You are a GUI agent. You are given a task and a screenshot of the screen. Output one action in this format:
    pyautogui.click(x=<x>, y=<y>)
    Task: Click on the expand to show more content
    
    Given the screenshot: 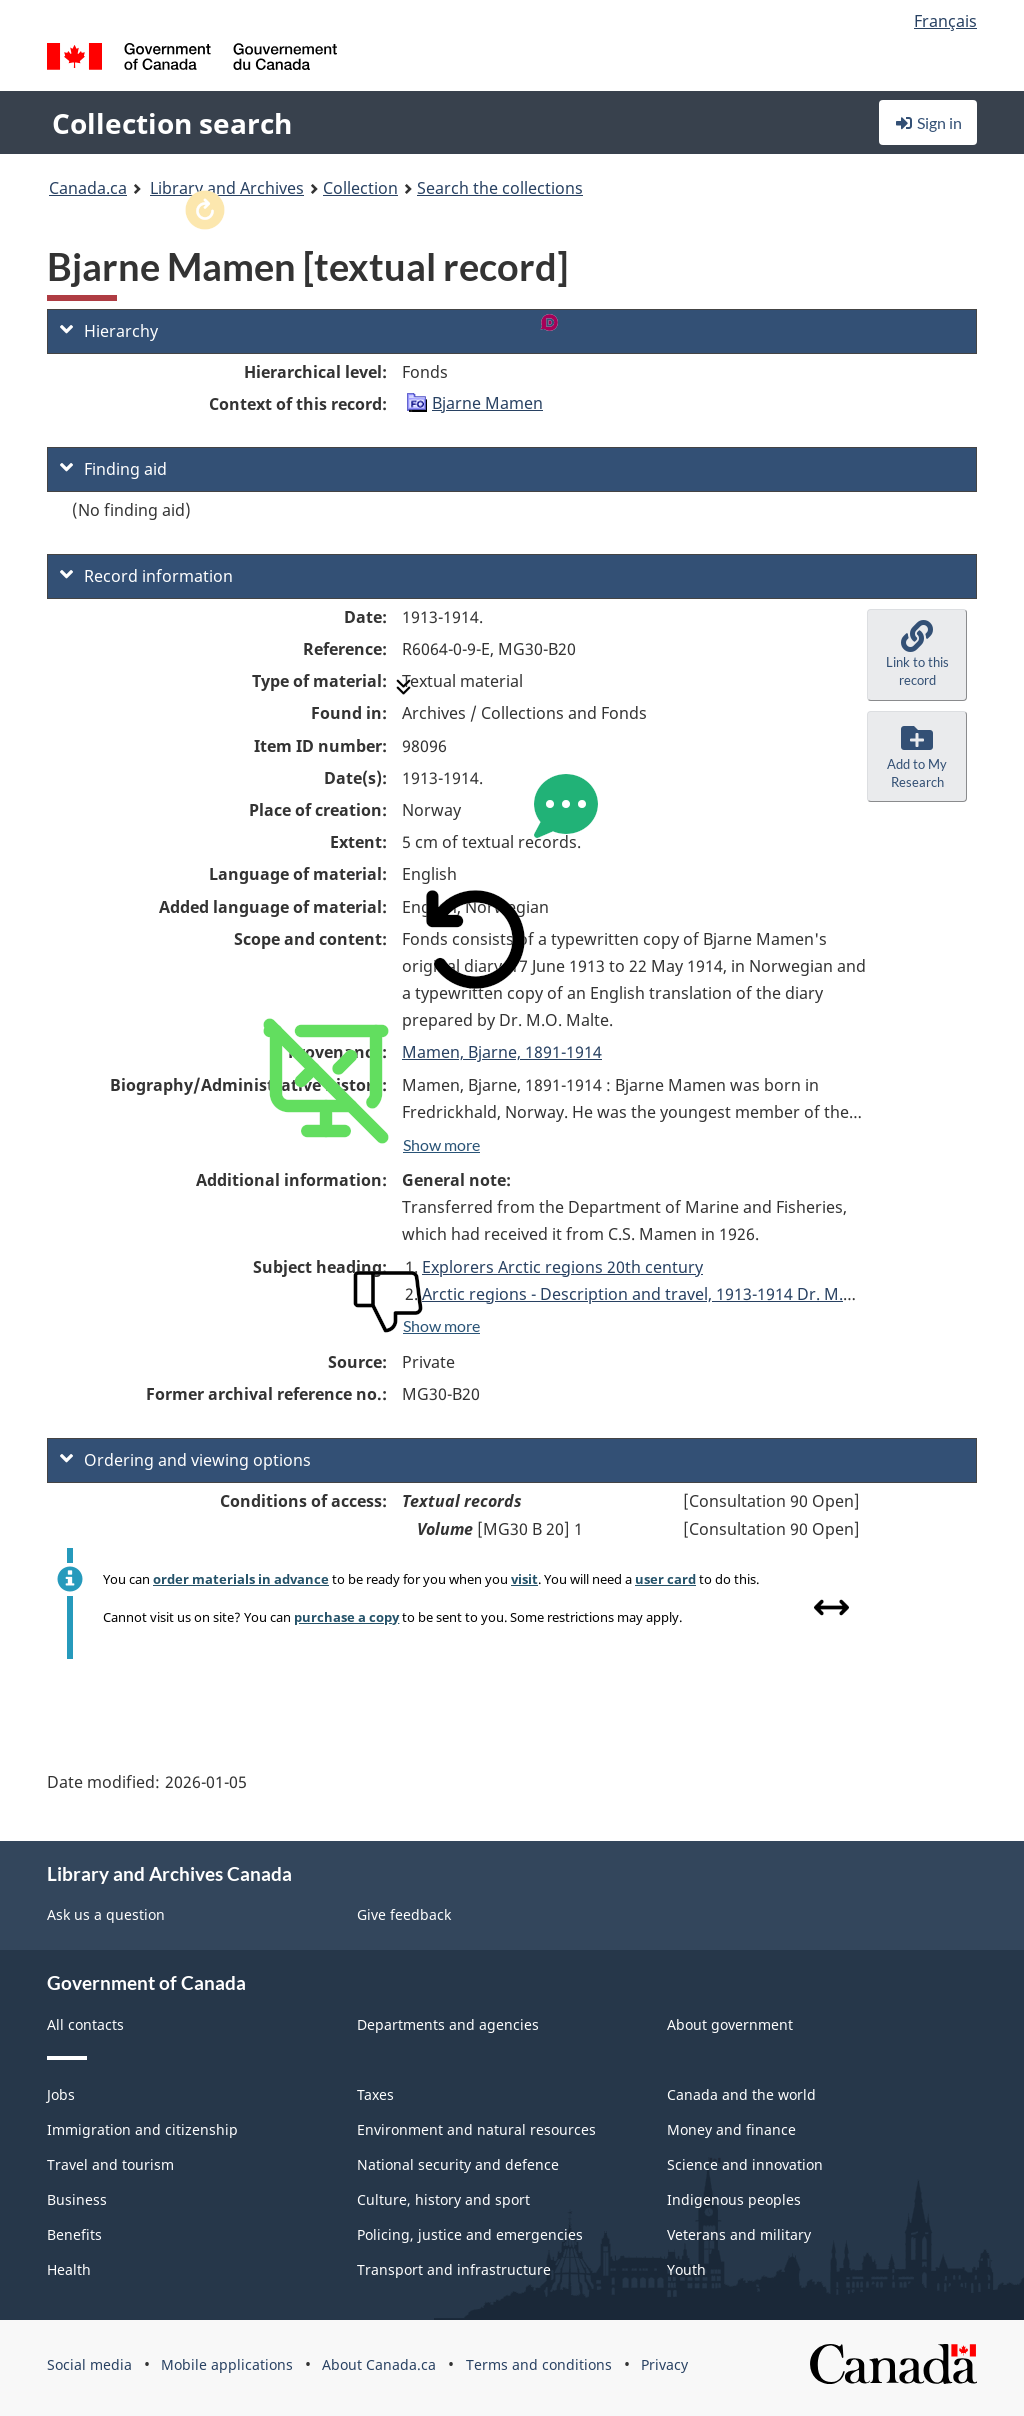 What is the action you would take?
    pyautogui.click(x=403, y=686)
    